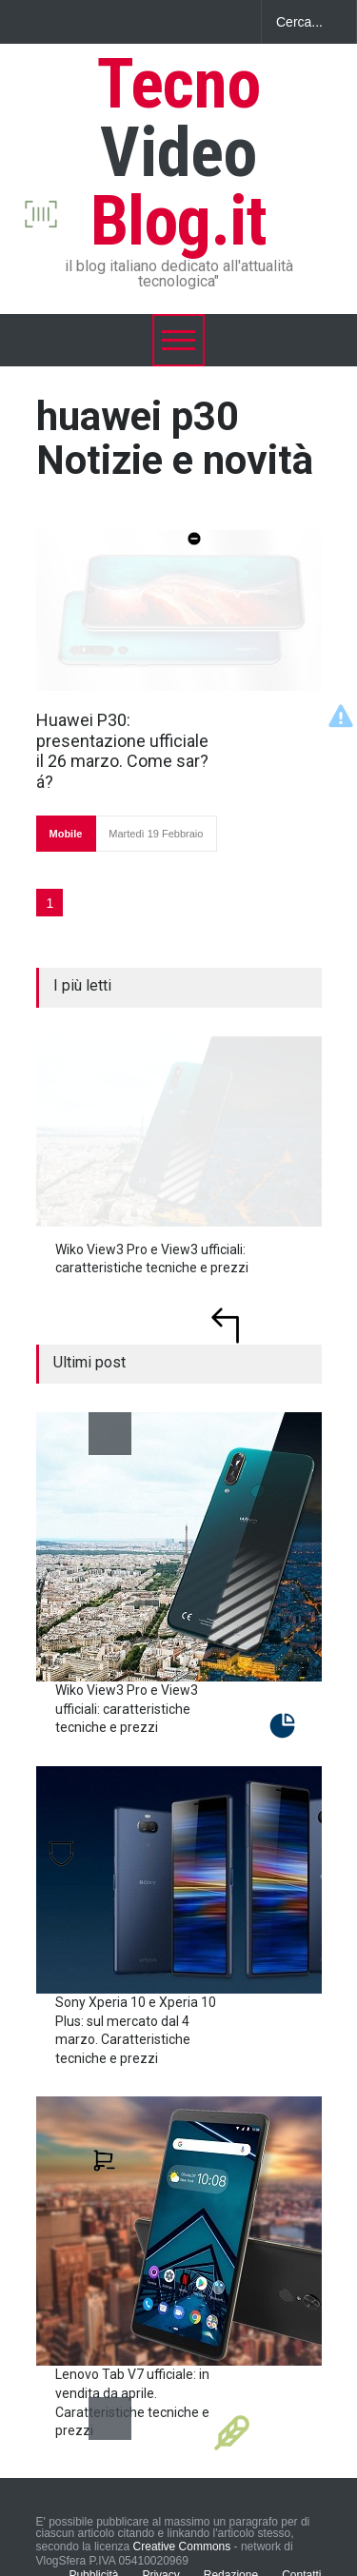  I want to click on access security settings, so click(61, 1852).